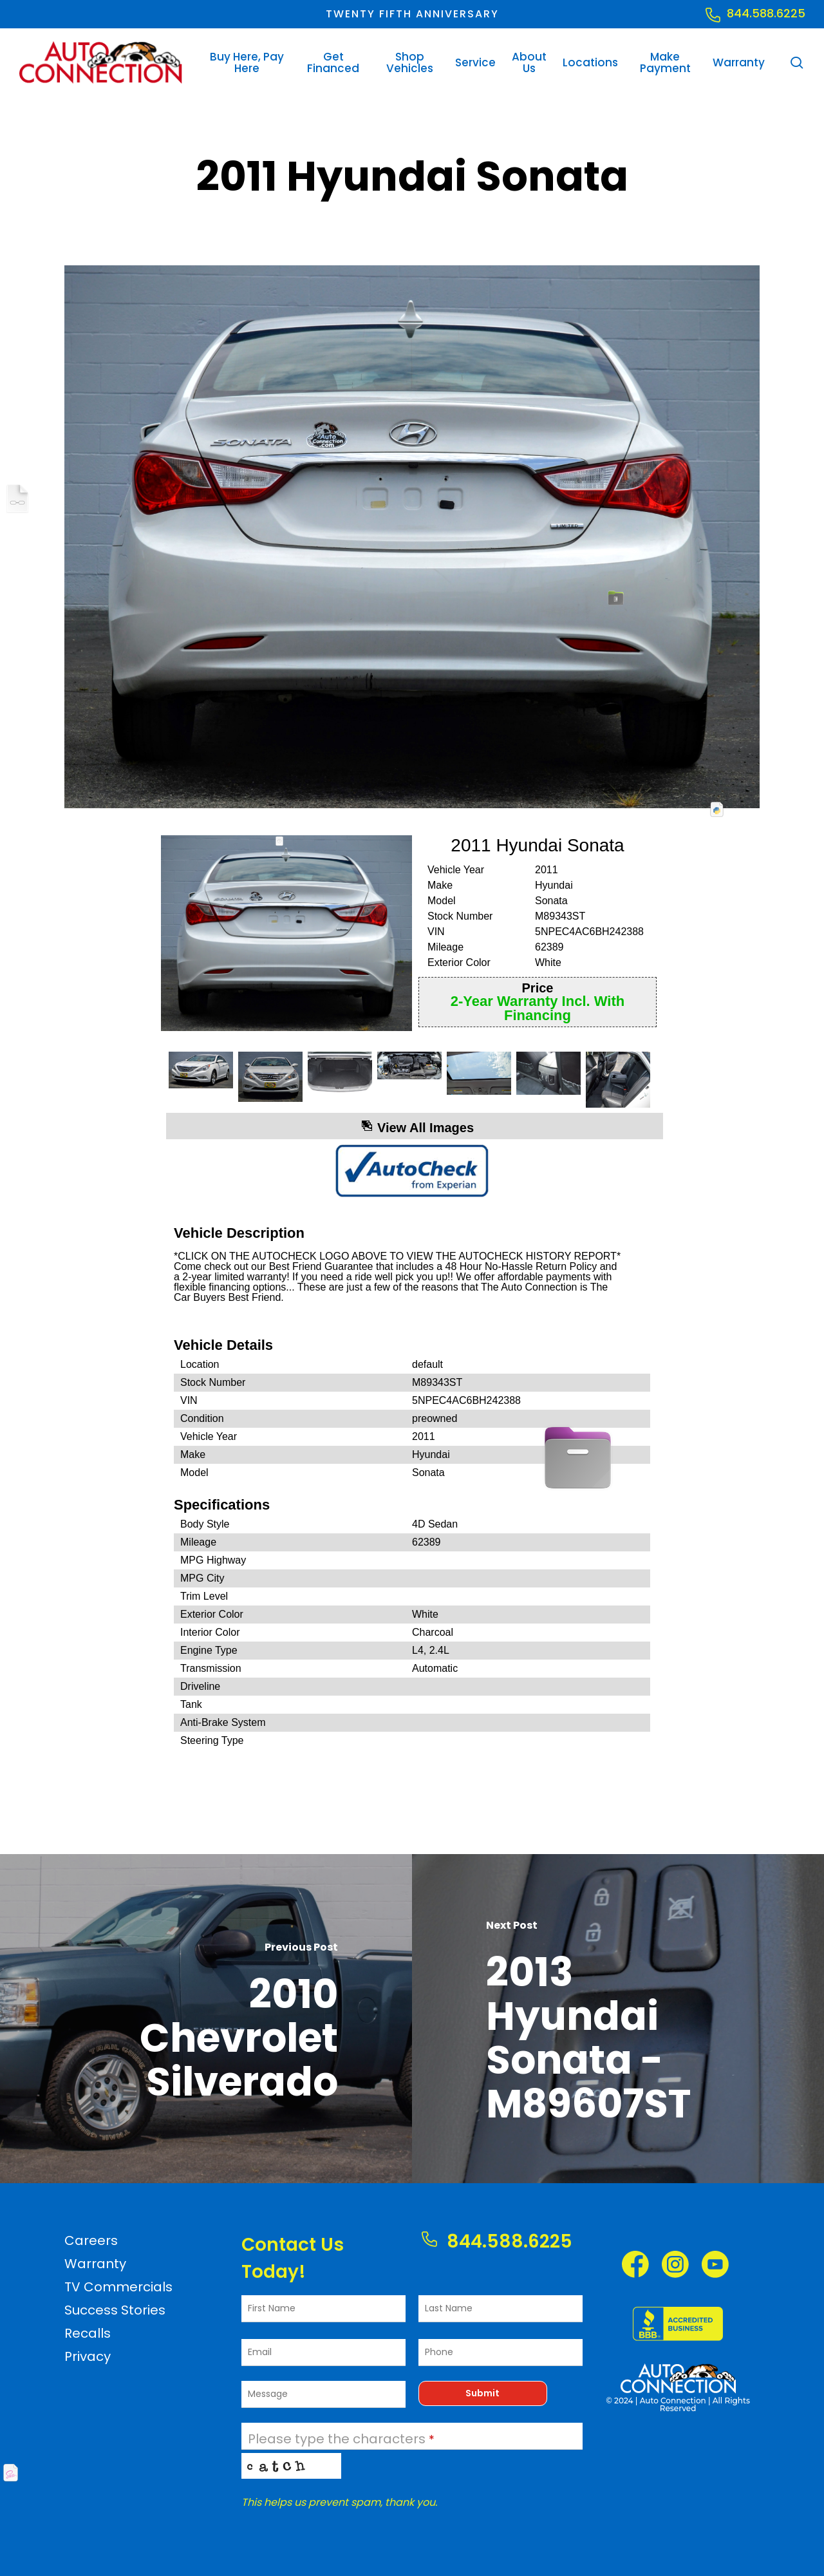 The image size is (824, 2576). I want to click on a deleted or trashed file, so click(279, 841).